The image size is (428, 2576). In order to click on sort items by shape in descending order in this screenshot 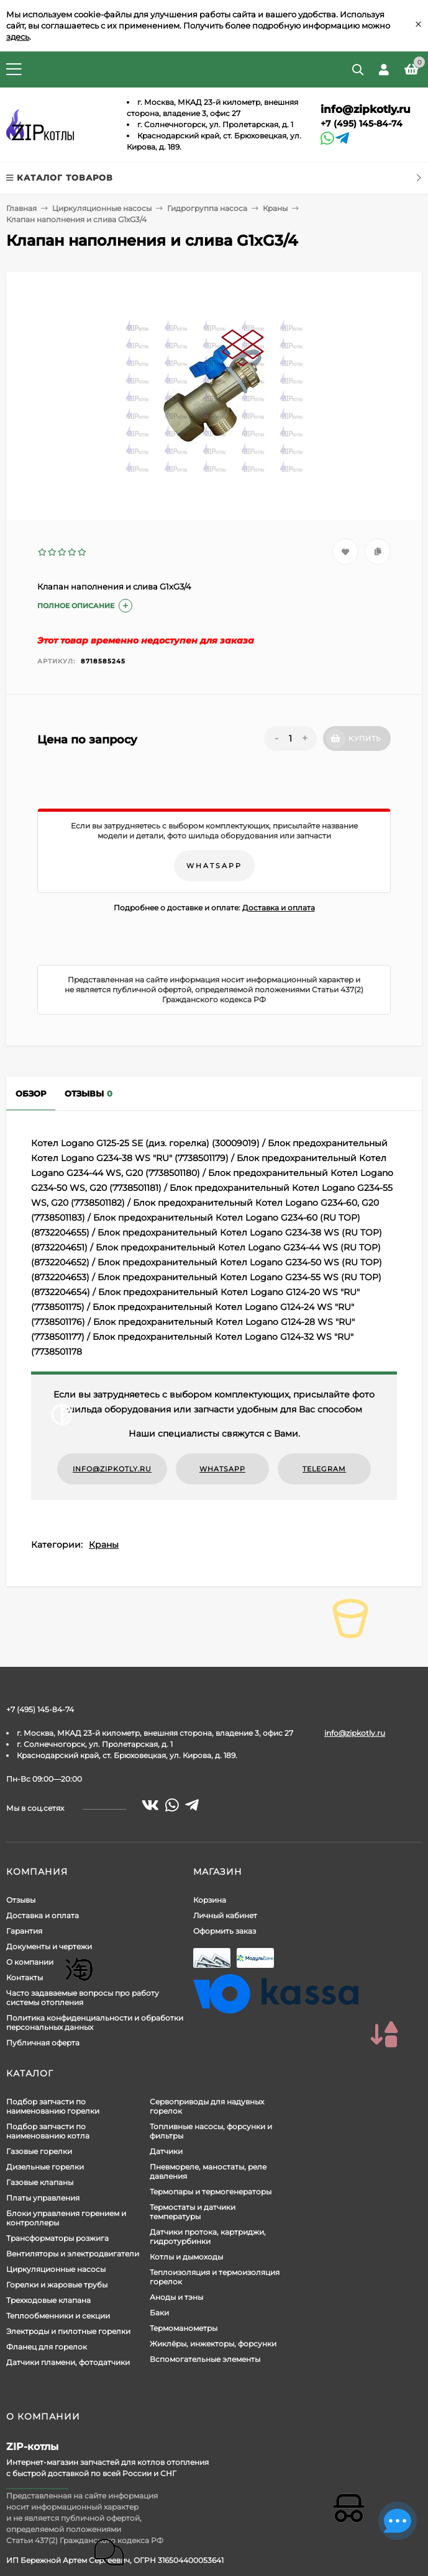, I will do `click(384, 2034)`.